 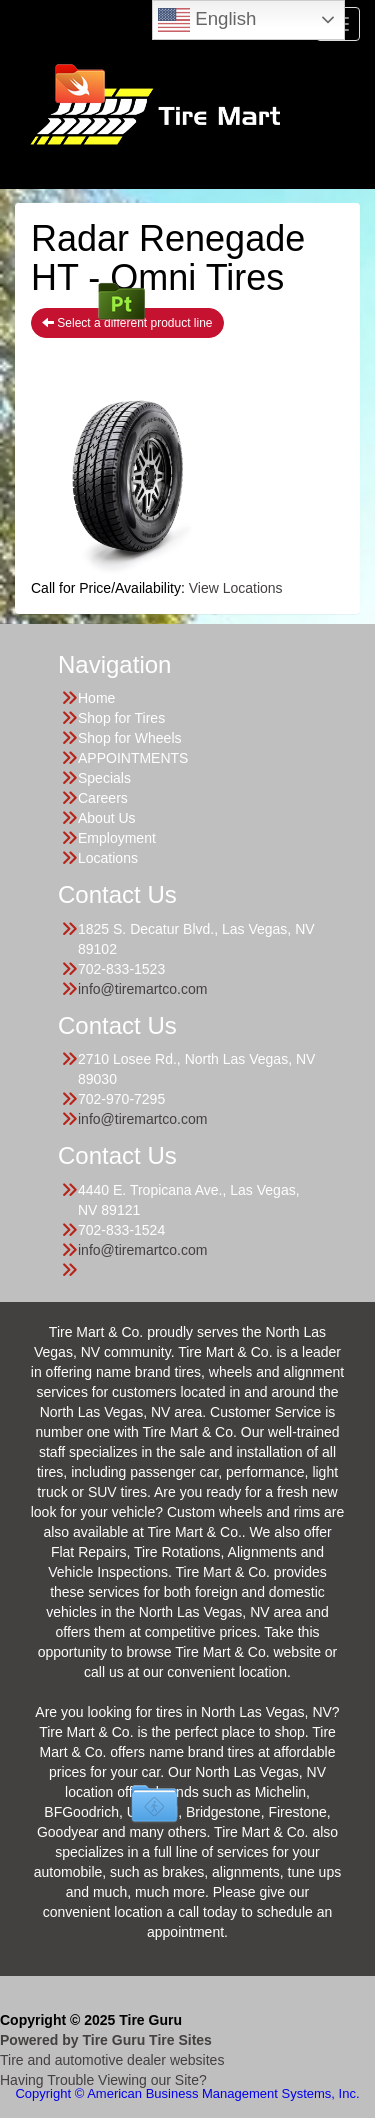 I want to click on folder containing swift programming projects, so click(x=80, y=85).